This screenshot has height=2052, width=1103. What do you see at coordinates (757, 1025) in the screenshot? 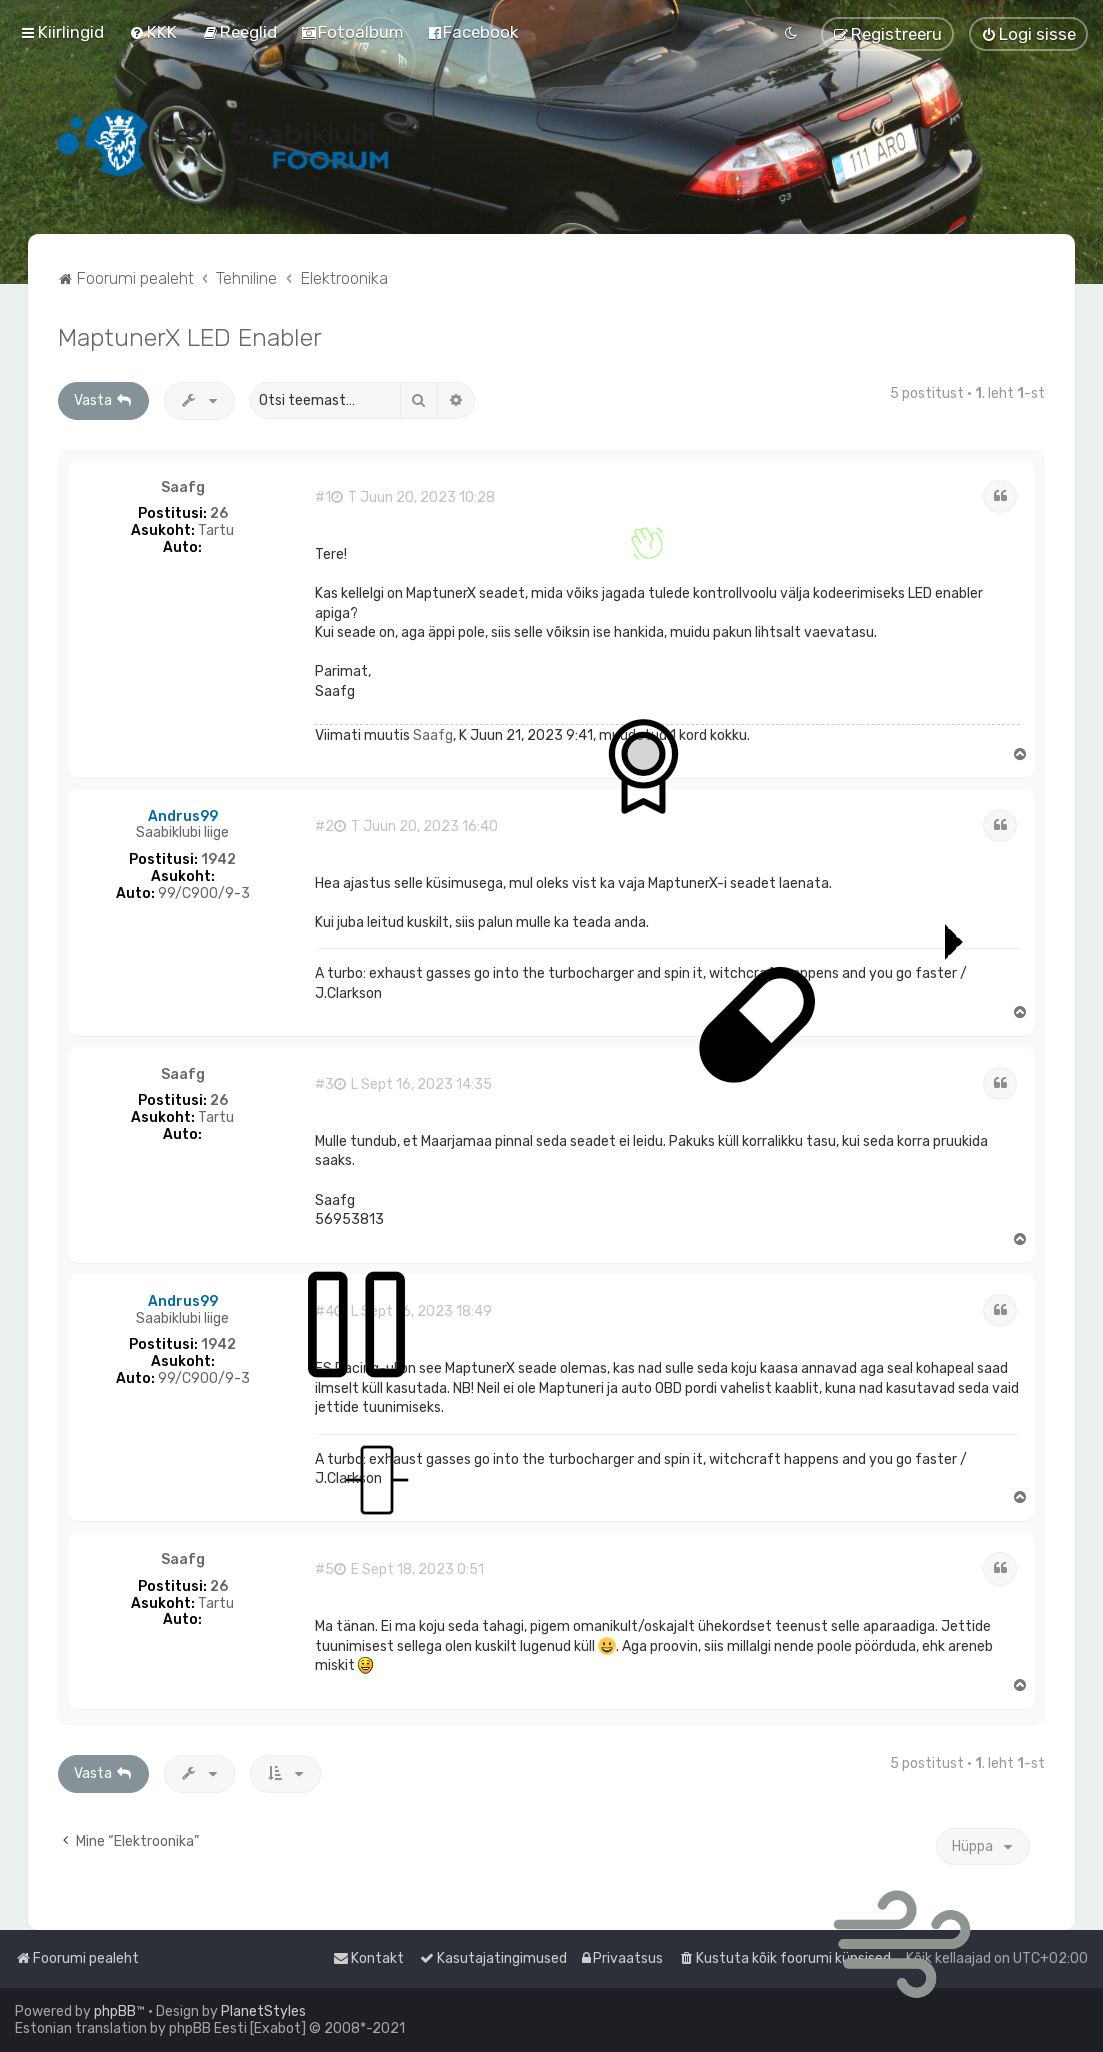
I see `access medication reminders or health settings` at bounding box center [757, 1025].